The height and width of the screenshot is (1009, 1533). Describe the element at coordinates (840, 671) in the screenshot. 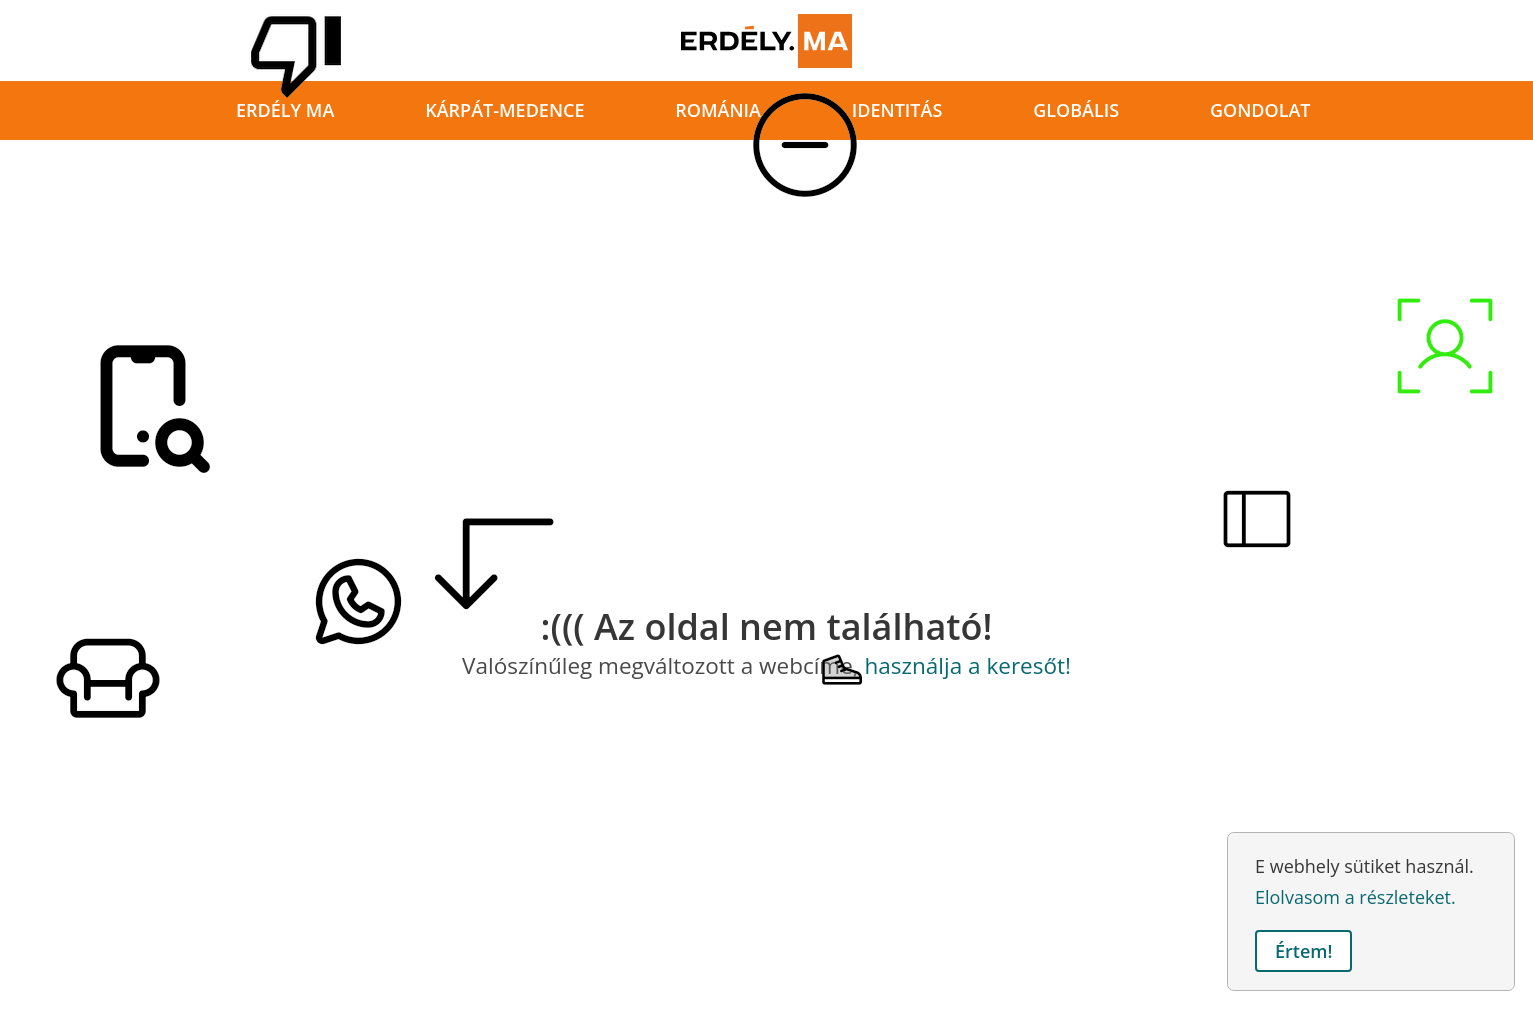

I see `access footwear or shoe category` at that location.